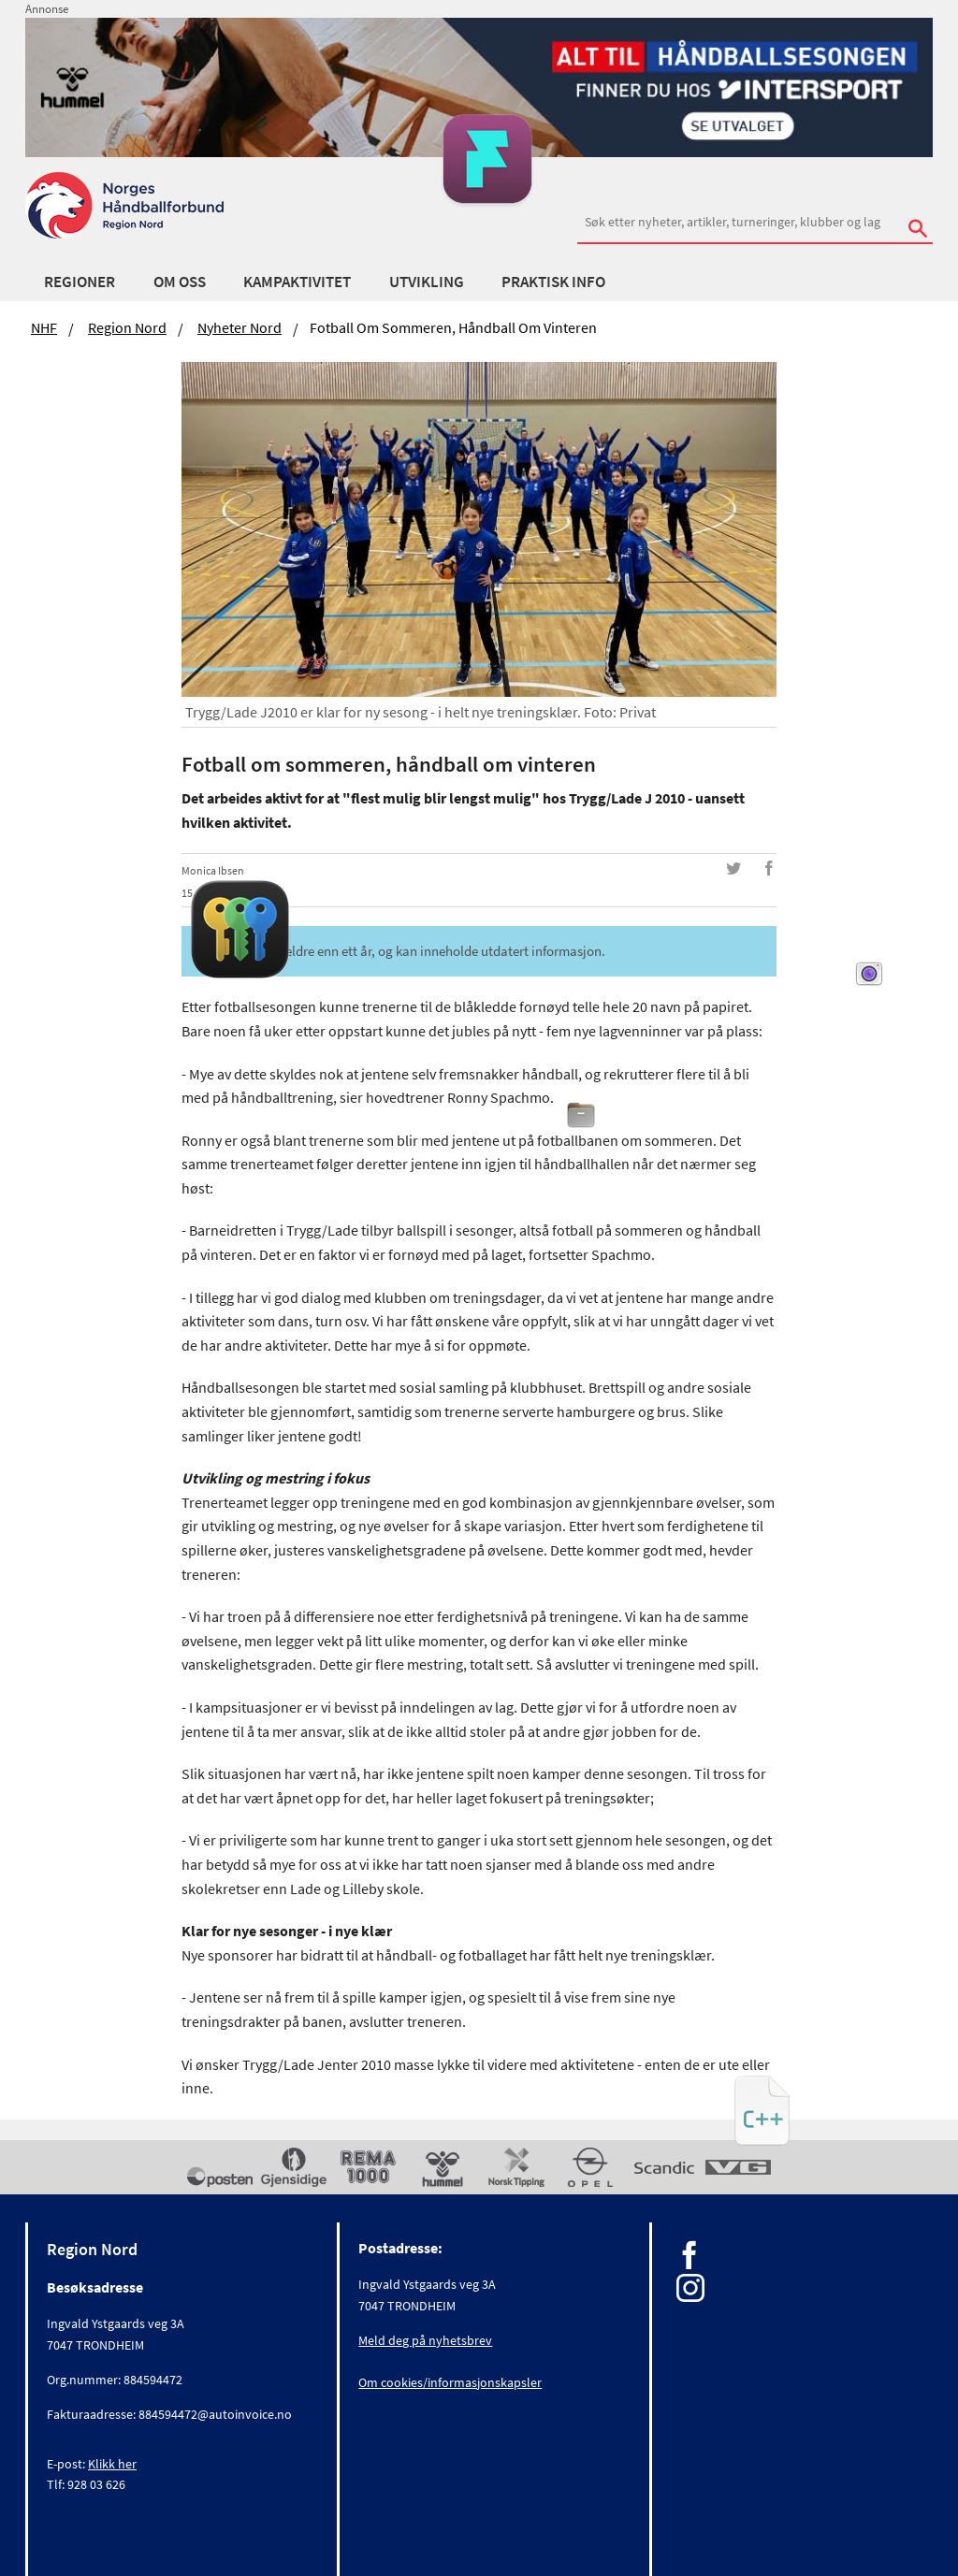 The height and width of the screenshot is (2576, 958). What do you see at coordinates (869, 974) in the screenshot?
I see `open cheese webcam application` at bounding box center [869, 974].